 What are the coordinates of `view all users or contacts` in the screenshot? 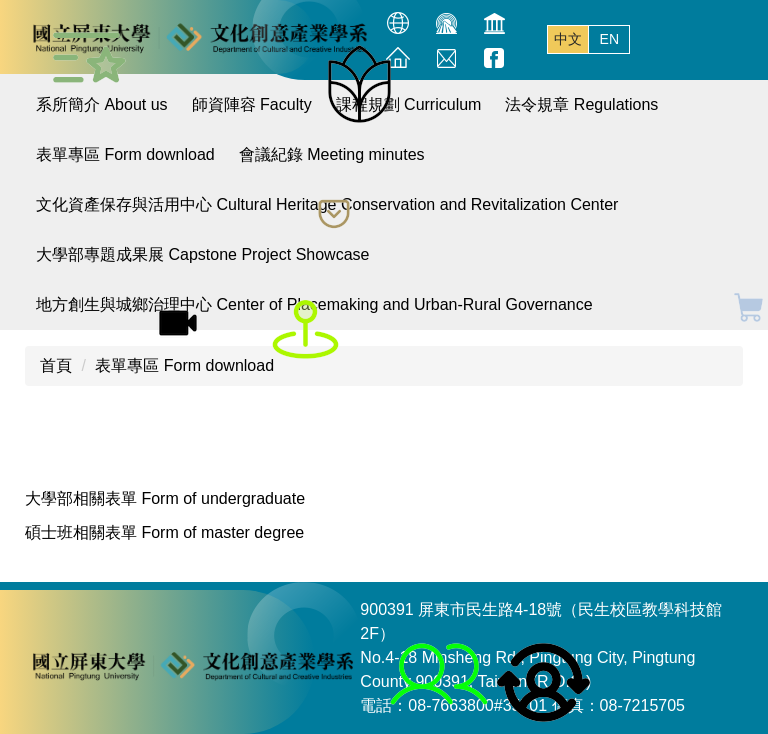 It's located at (439, 674).